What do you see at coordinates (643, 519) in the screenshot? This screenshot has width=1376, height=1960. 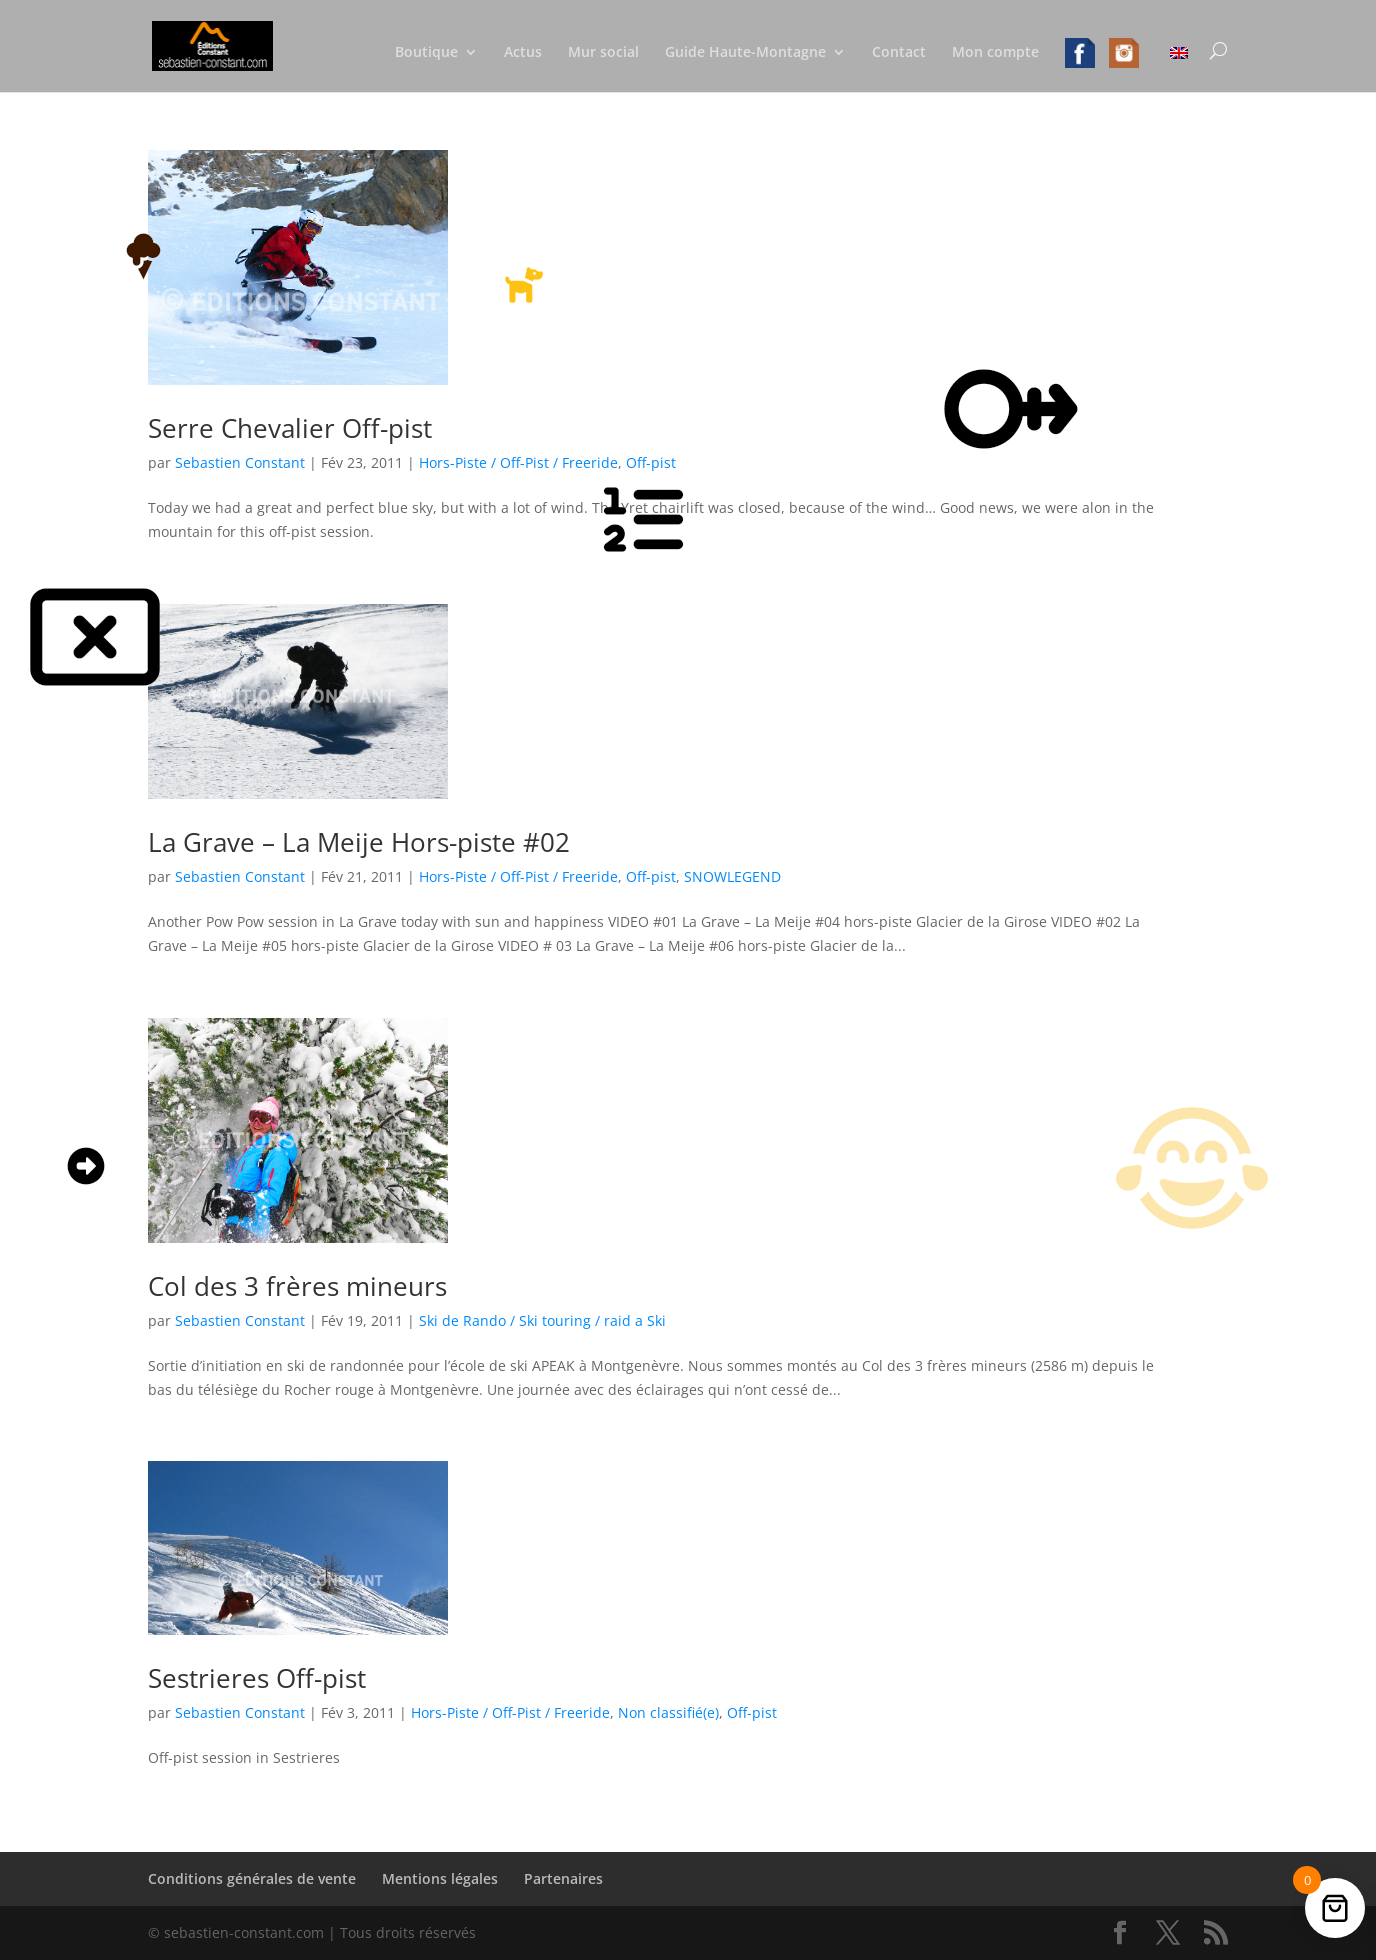 I see `create a numbered list` at bounding box center [643, 519].